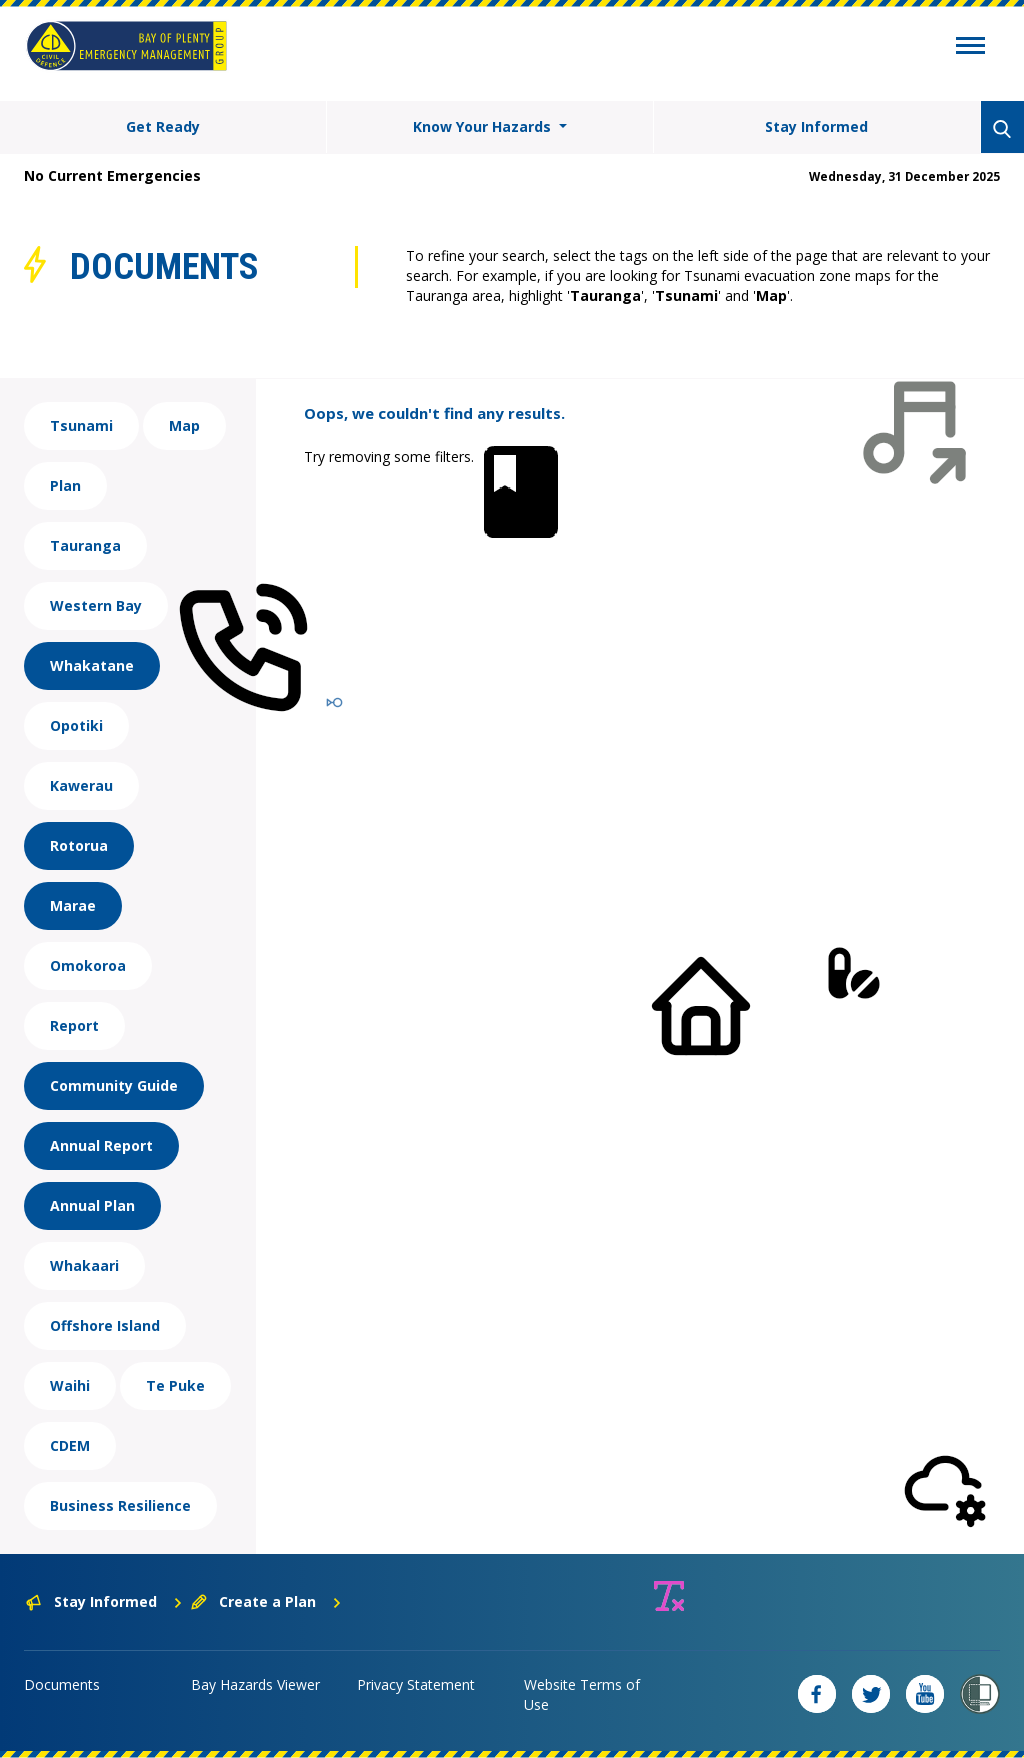 The width and height of the screenshot is (1024, 1758). What do you see at coordinates (914, 427) in the screenshot?
I see `share a song or audio file` at bounding box center [914, 427].